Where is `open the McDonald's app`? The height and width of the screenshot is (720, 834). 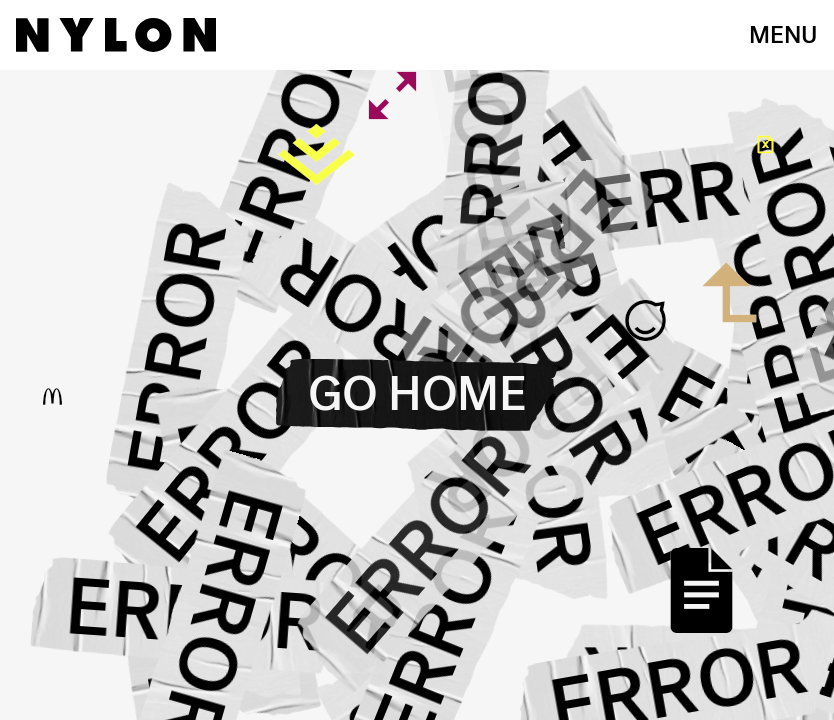 open the McDonald's app is located at coordinates (52, 396).